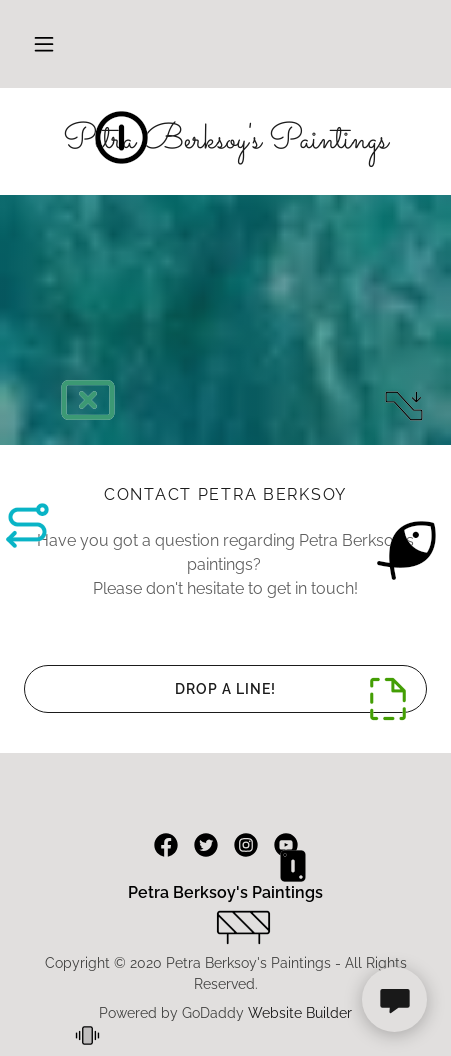 The height and width of the screenshot is (1056, 451). Describe the element at coordinates (87, 1035) in the screenshot. I see `toggle vibration mode on your device` at that location.